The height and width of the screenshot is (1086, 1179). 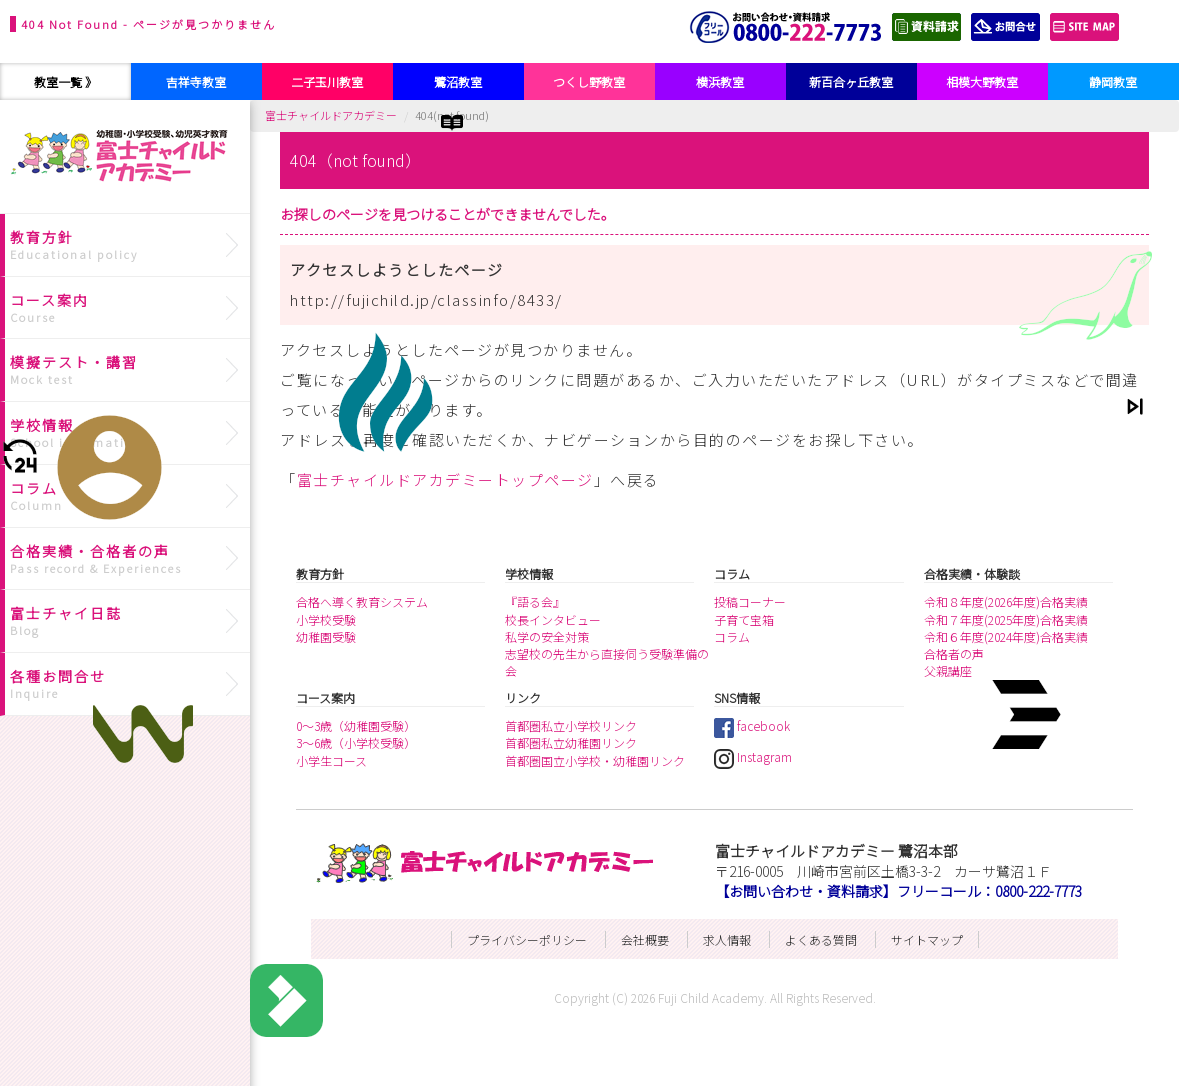 I want to click on Rundeck logo, so click(x=1026, y=714).